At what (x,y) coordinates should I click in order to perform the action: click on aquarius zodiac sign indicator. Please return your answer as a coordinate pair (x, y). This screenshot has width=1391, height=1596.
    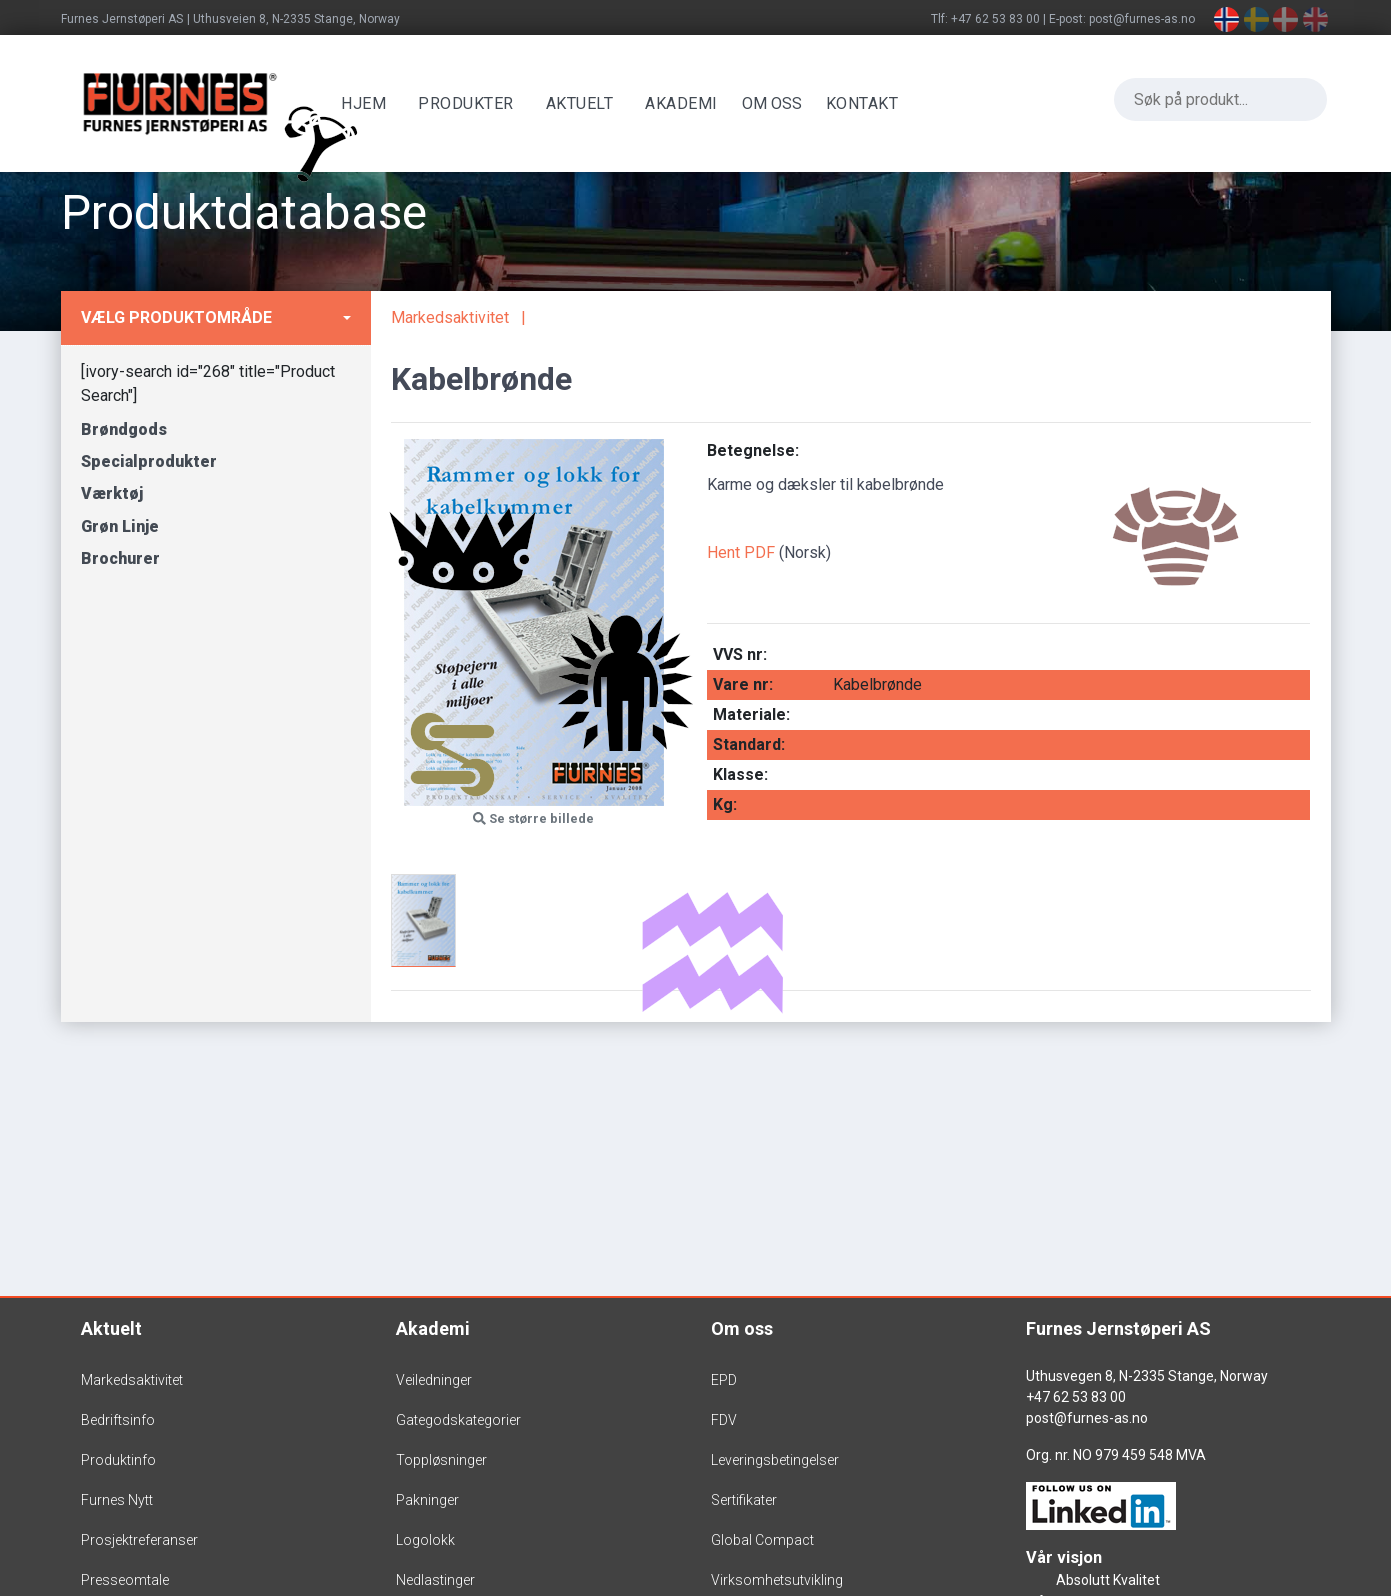
    Looking at the image, I should click on (713, 952).